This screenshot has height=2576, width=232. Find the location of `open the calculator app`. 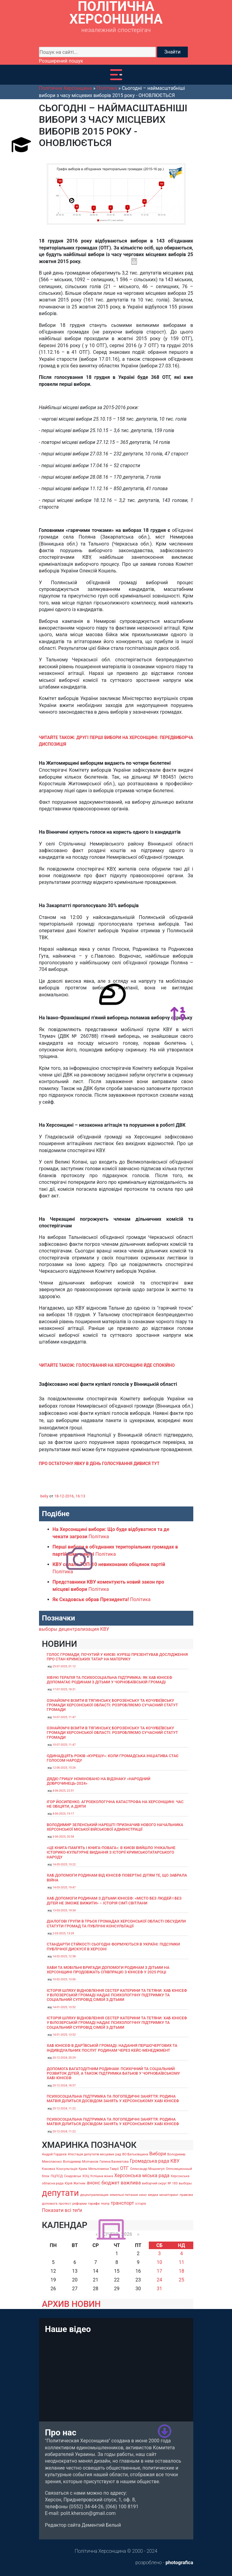

open the calculator app is located at coordinates (134, 261).